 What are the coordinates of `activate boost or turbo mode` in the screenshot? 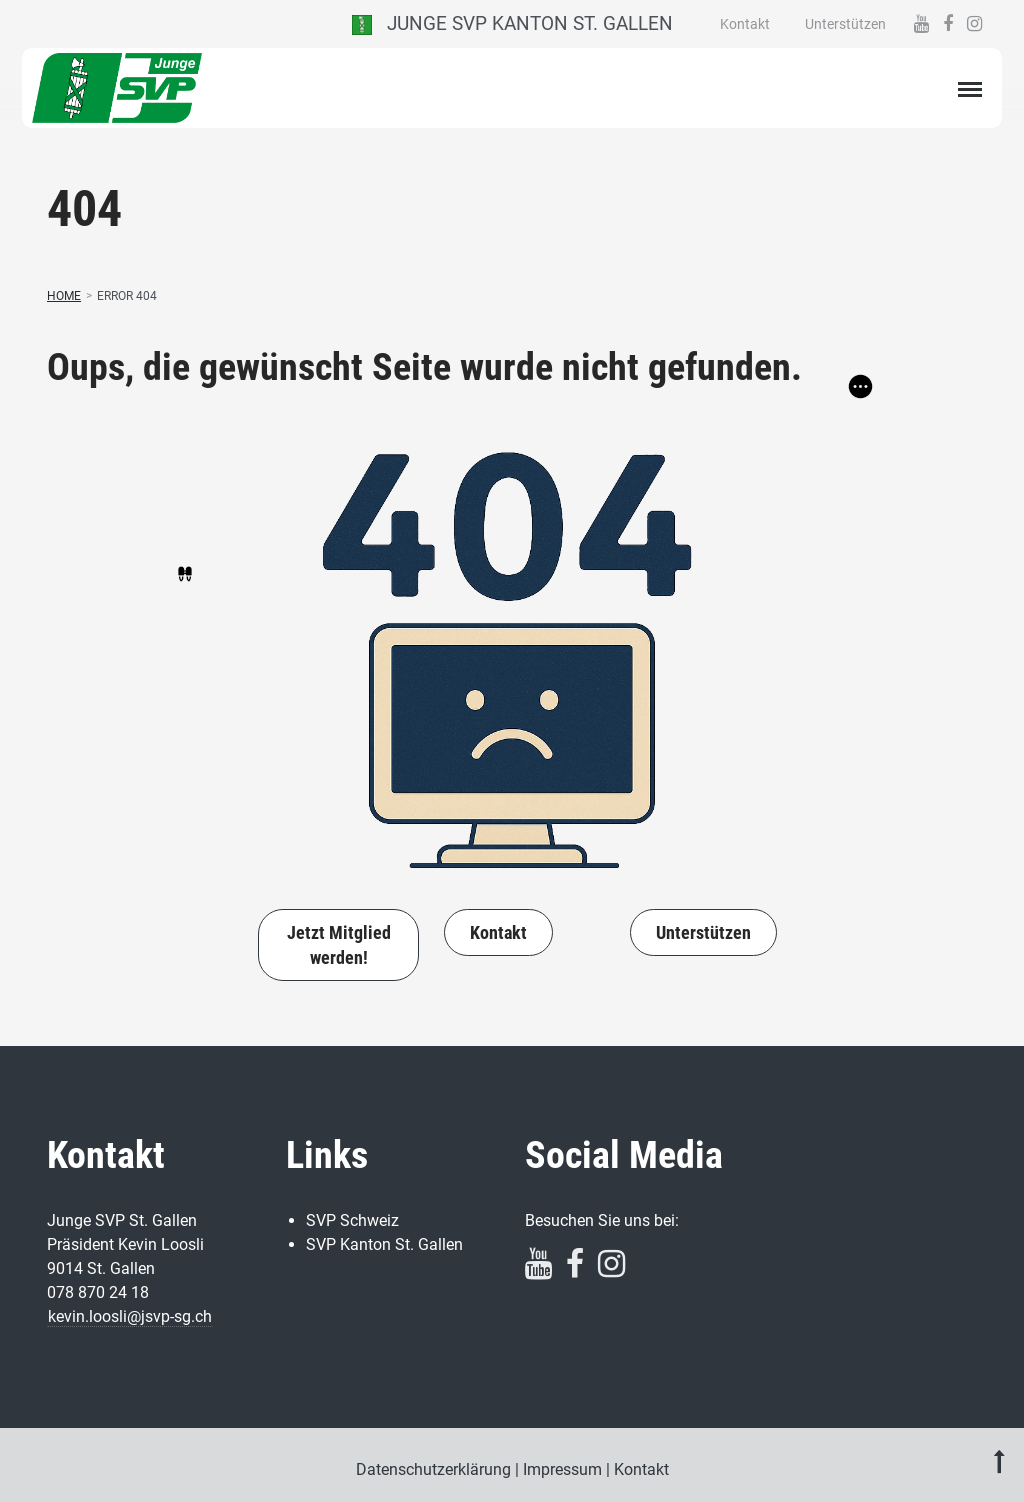 It's located at (185, 574).